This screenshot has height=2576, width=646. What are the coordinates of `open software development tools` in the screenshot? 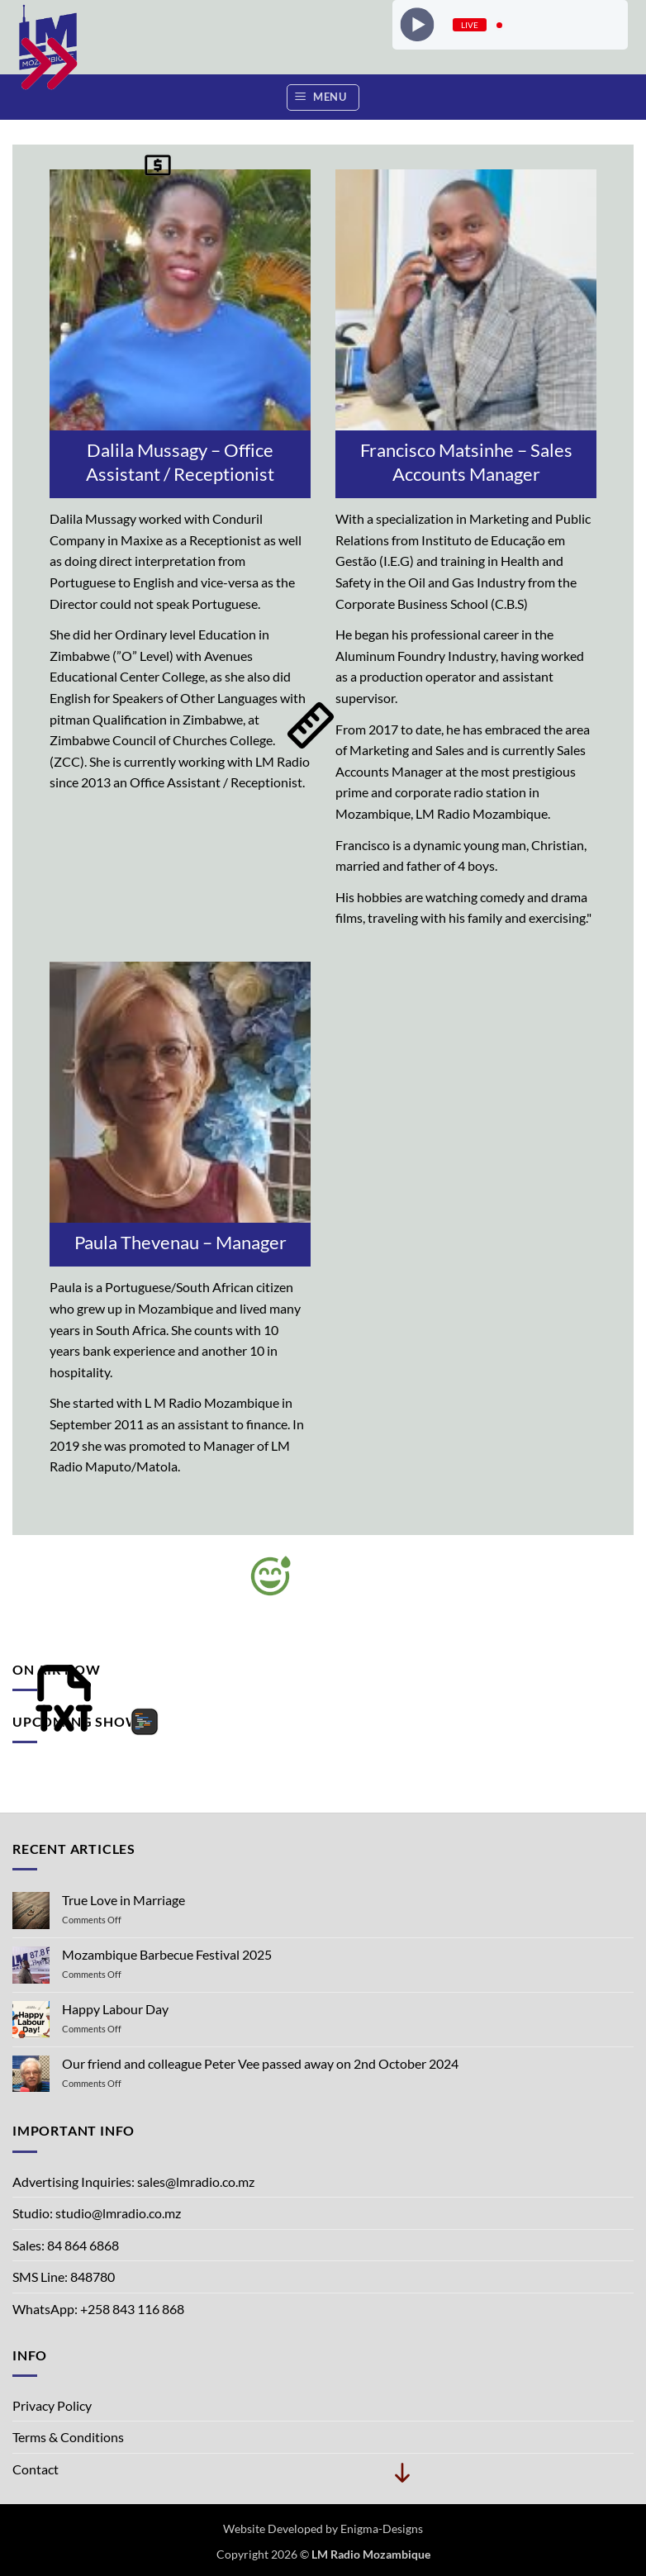 It's located at (145, 1722).